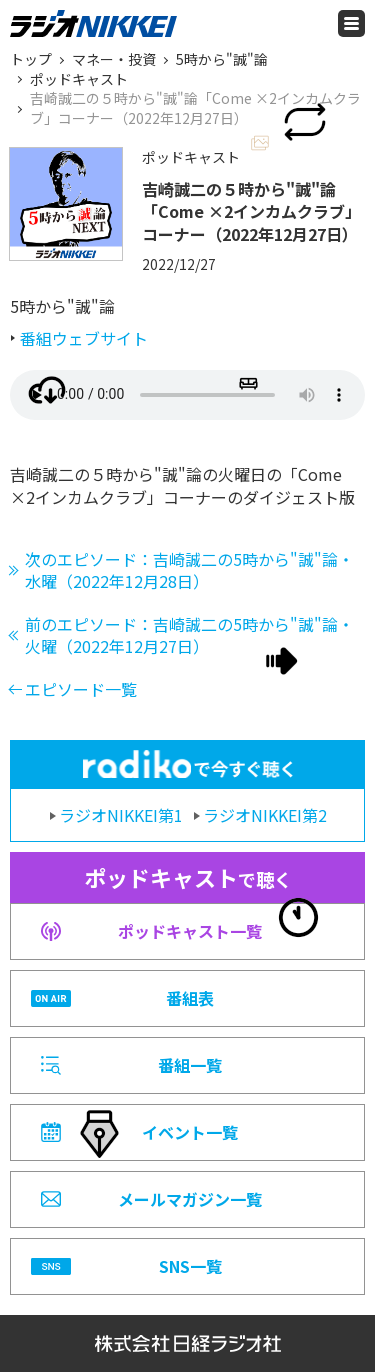 The width and height of the screenshot is (375, 1372). What do you see at coordinates (282, 661) in the screenshot?
I see `skip forward or advance to next item` at bounding box center [282, 661].